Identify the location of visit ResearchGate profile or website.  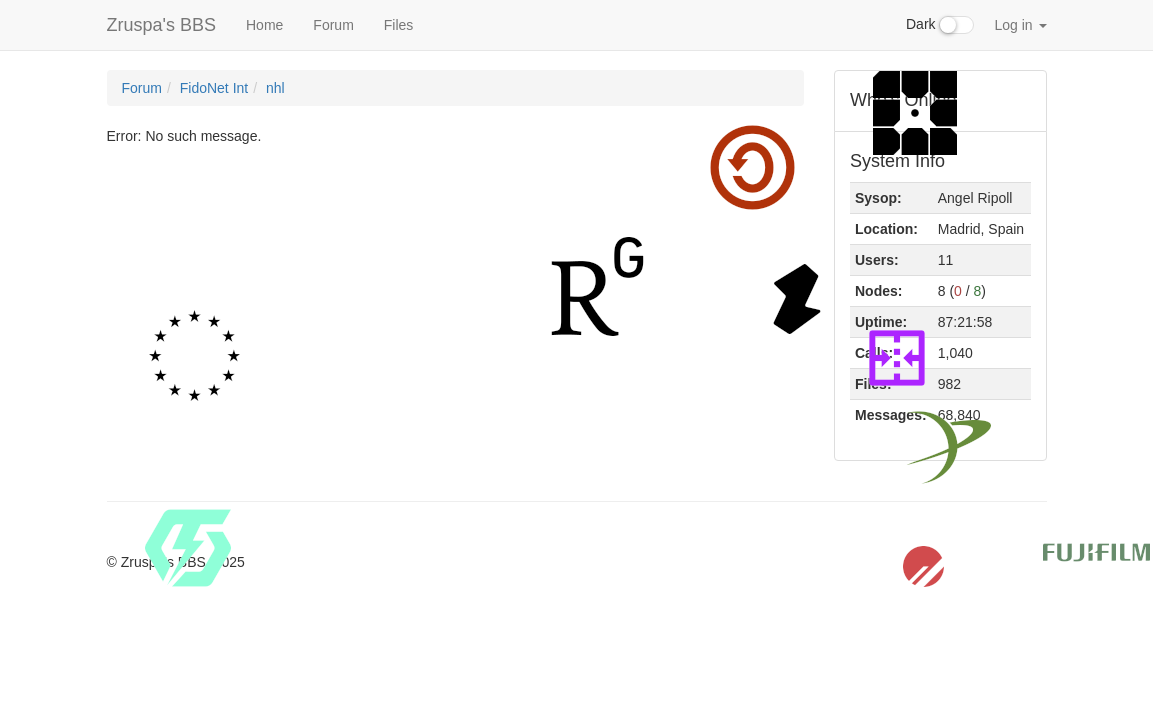
(597, 286).